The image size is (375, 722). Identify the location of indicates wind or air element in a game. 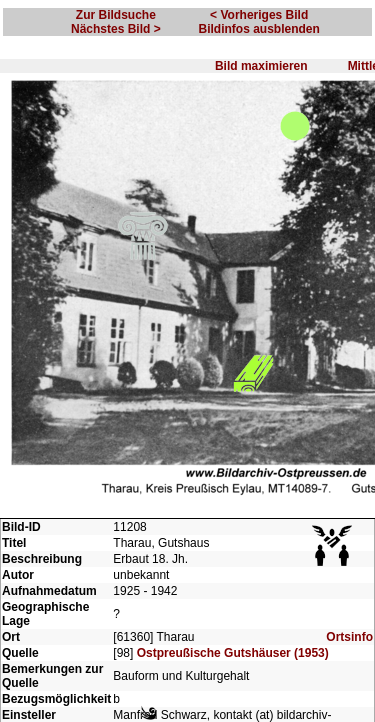
(149, 713).